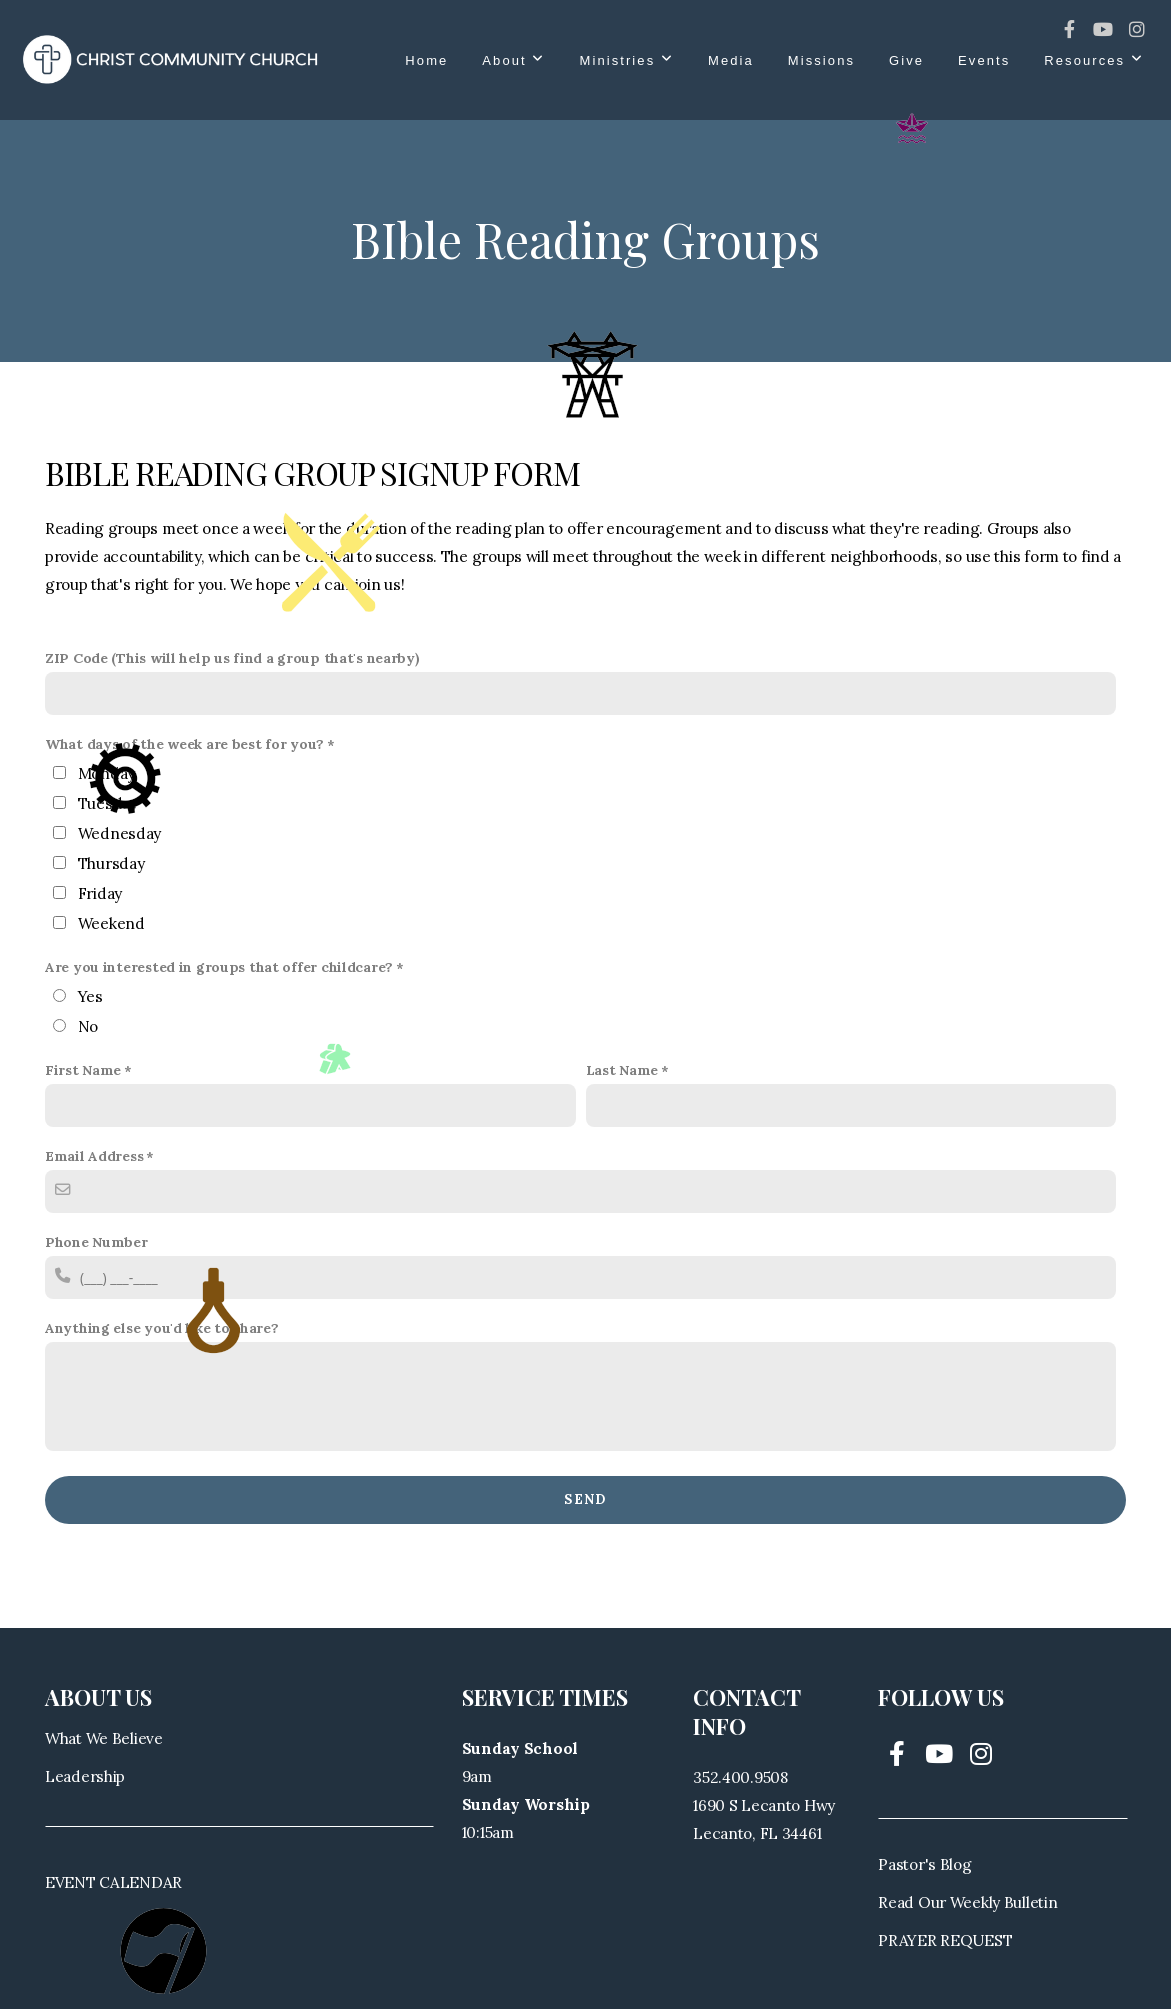  Describe the element at coordinates (125, 778) in the screenshot. I see `access pokémon game settings` at that location.